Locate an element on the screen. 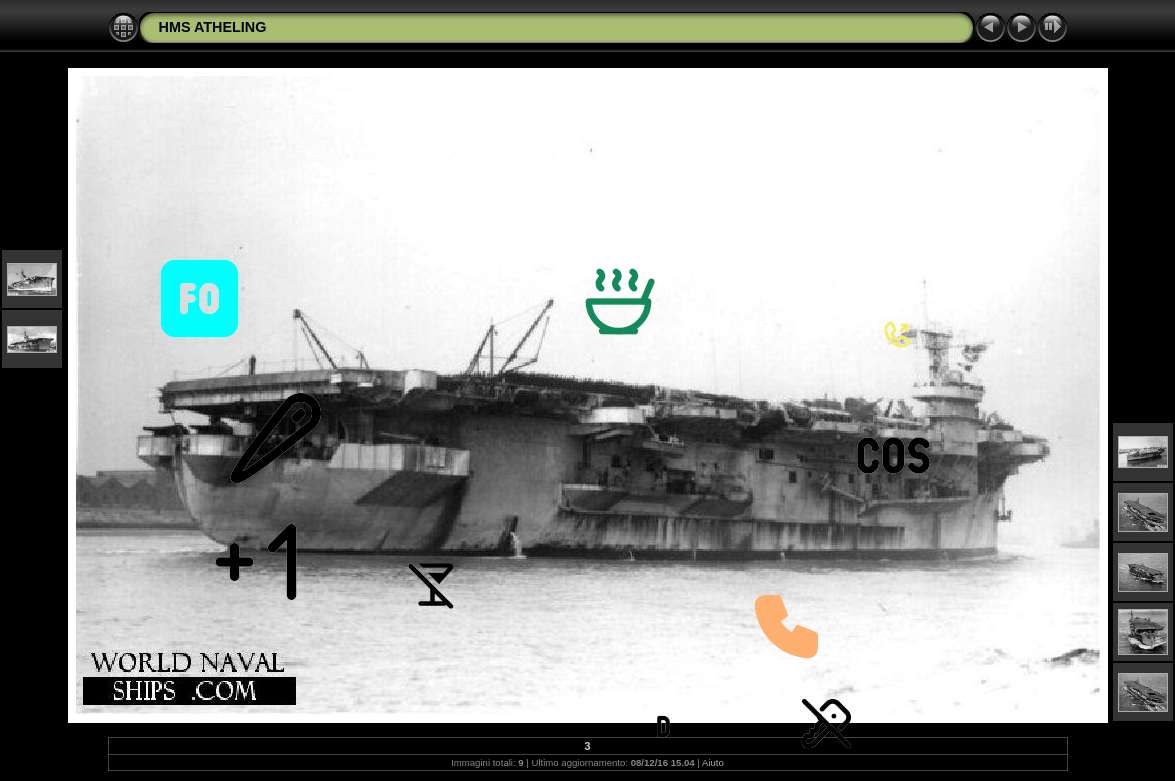  access cosine function in calculator is located at coordinates (893, 455).